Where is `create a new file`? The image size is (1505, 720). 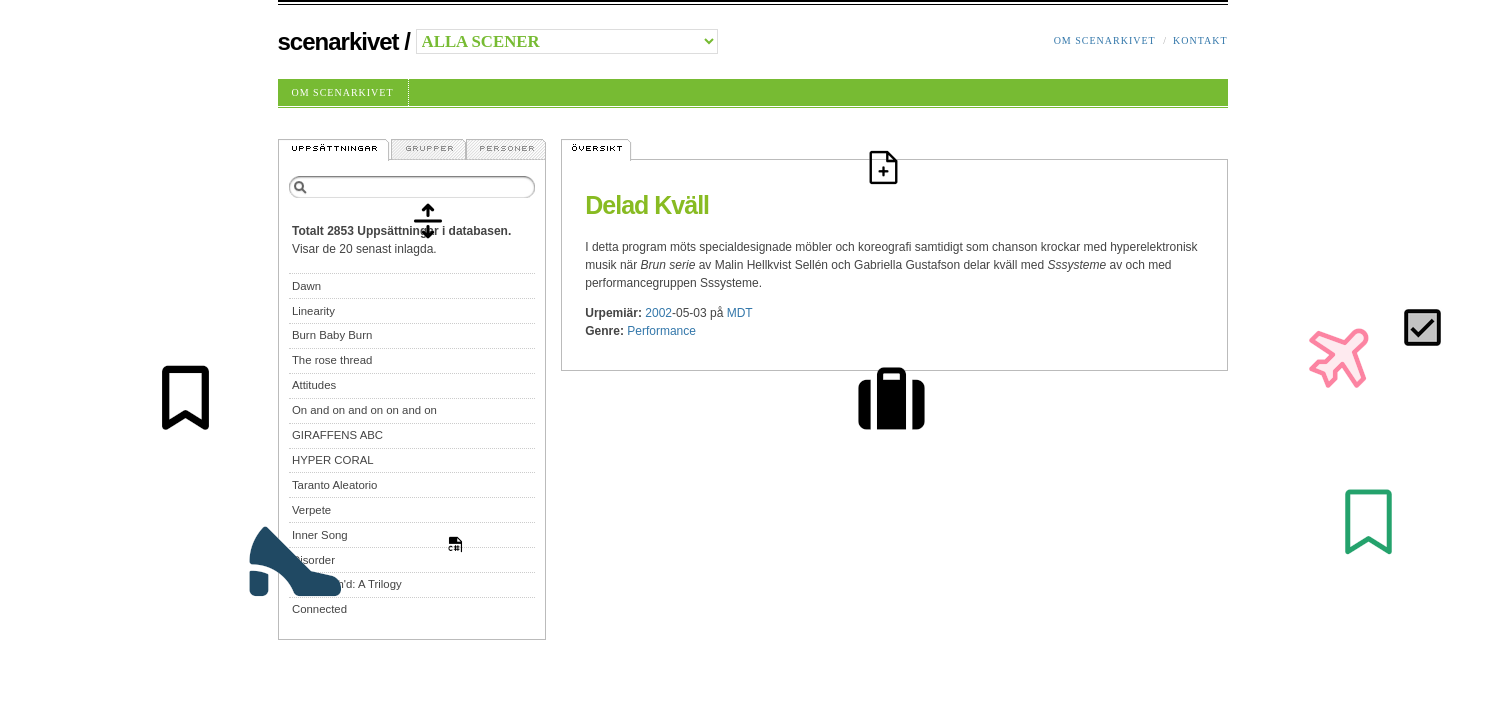
create a new file is located at coordinates (883, 167).